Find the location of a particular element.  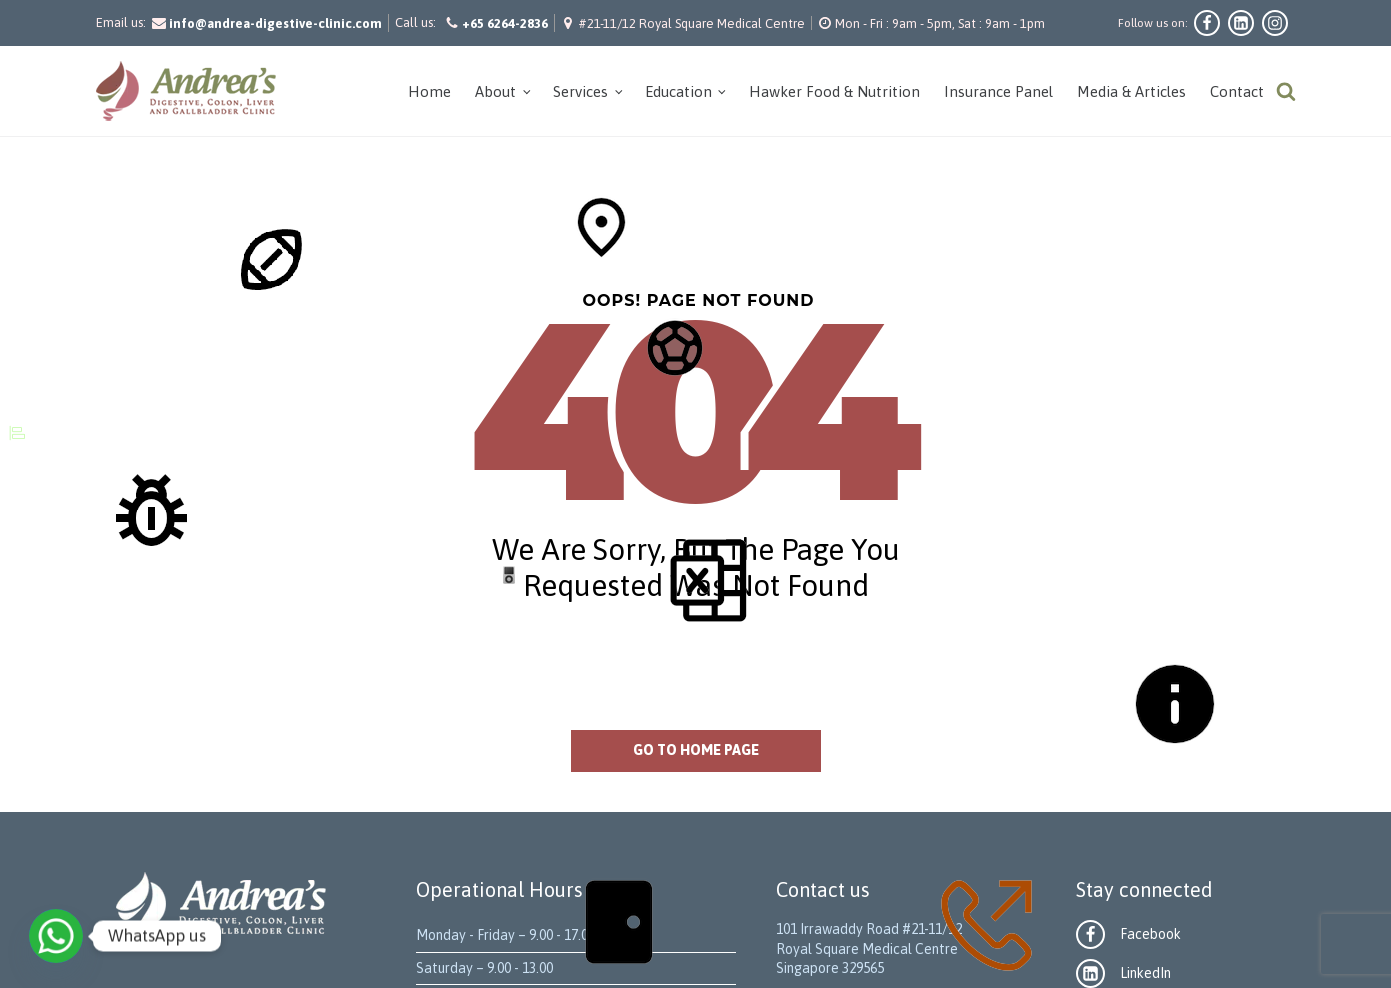

door sensor status indicator is located at coordinates (619, 922).